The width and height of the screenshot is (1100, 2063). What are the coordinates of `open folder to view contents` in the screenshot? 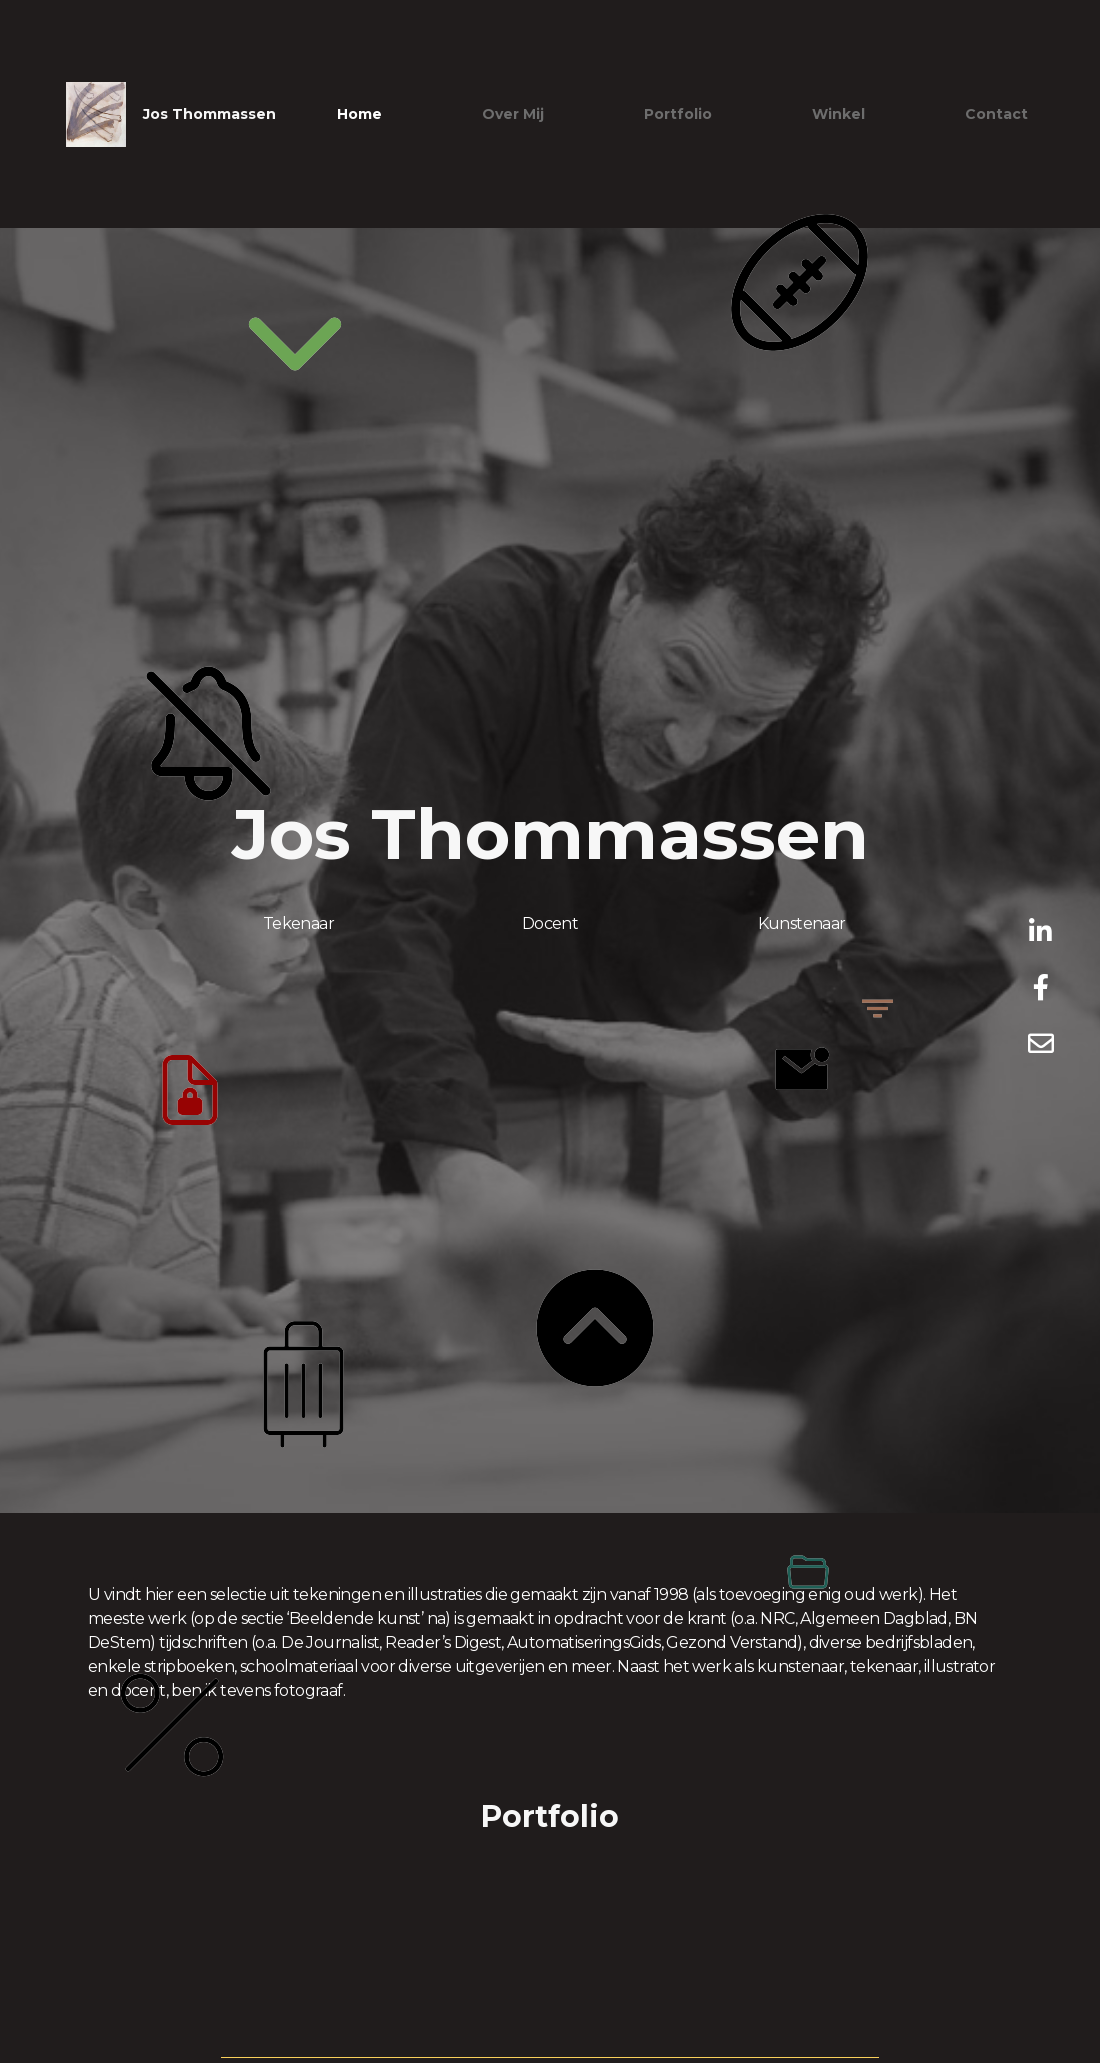 It's located at (808, 1572).